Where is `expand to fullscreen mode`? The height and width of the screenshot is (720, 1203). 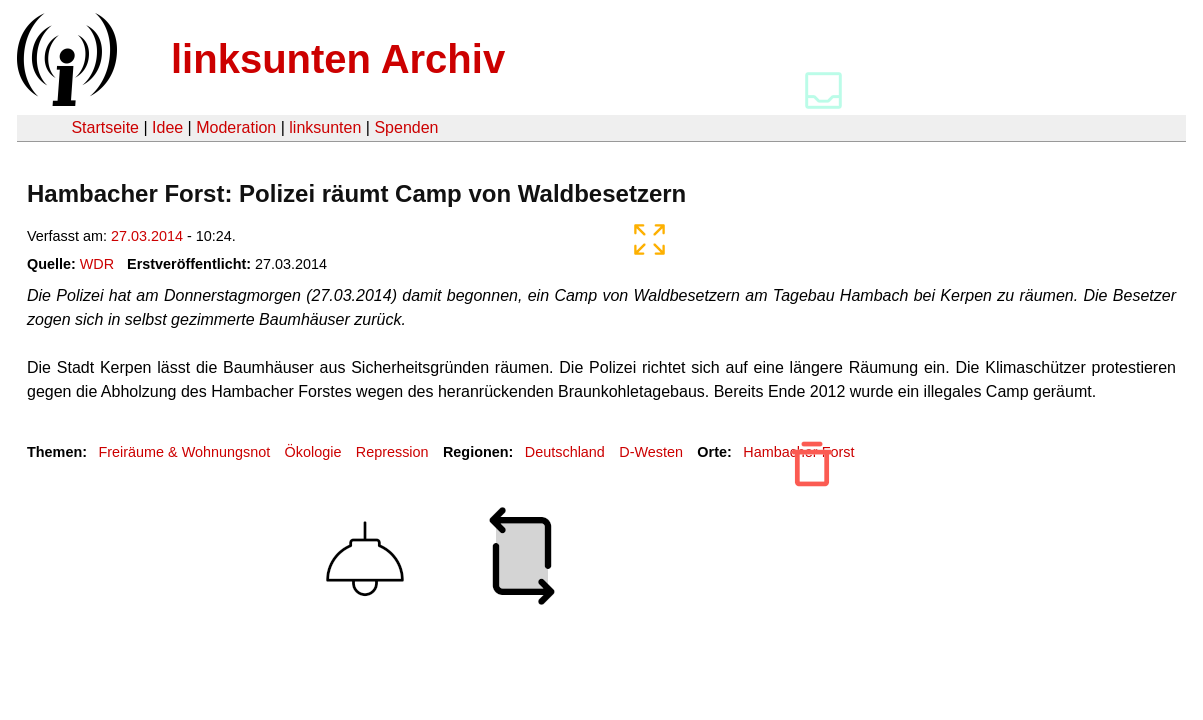 expand to fullscreen mode is located at coordinates (649, 239).